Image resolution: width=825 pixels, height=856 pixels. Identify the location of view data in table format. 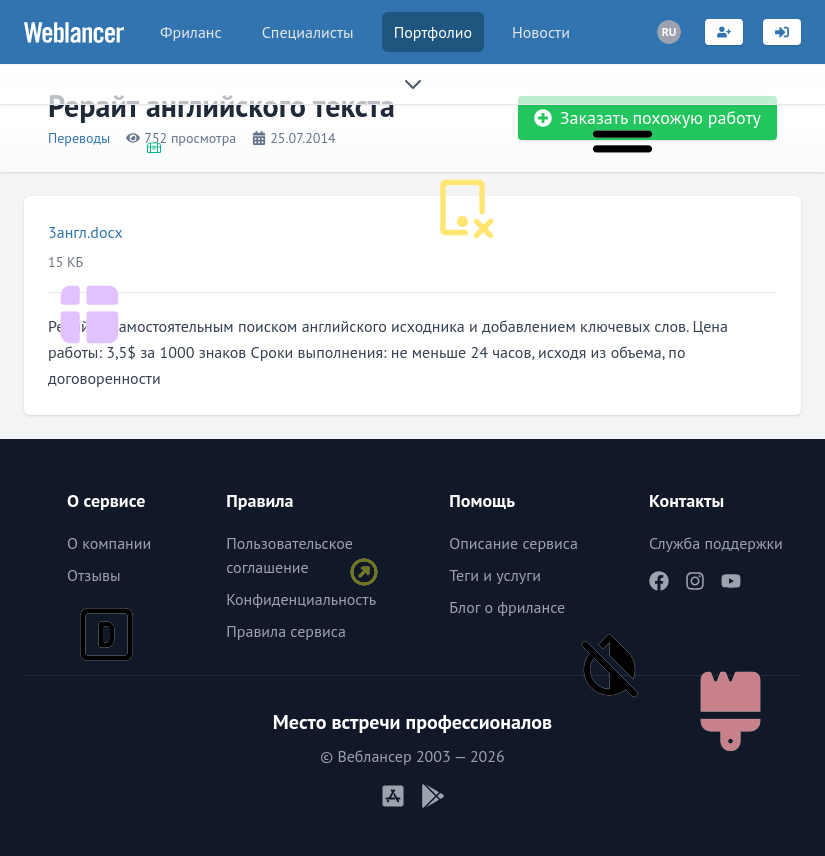
(89, 314).